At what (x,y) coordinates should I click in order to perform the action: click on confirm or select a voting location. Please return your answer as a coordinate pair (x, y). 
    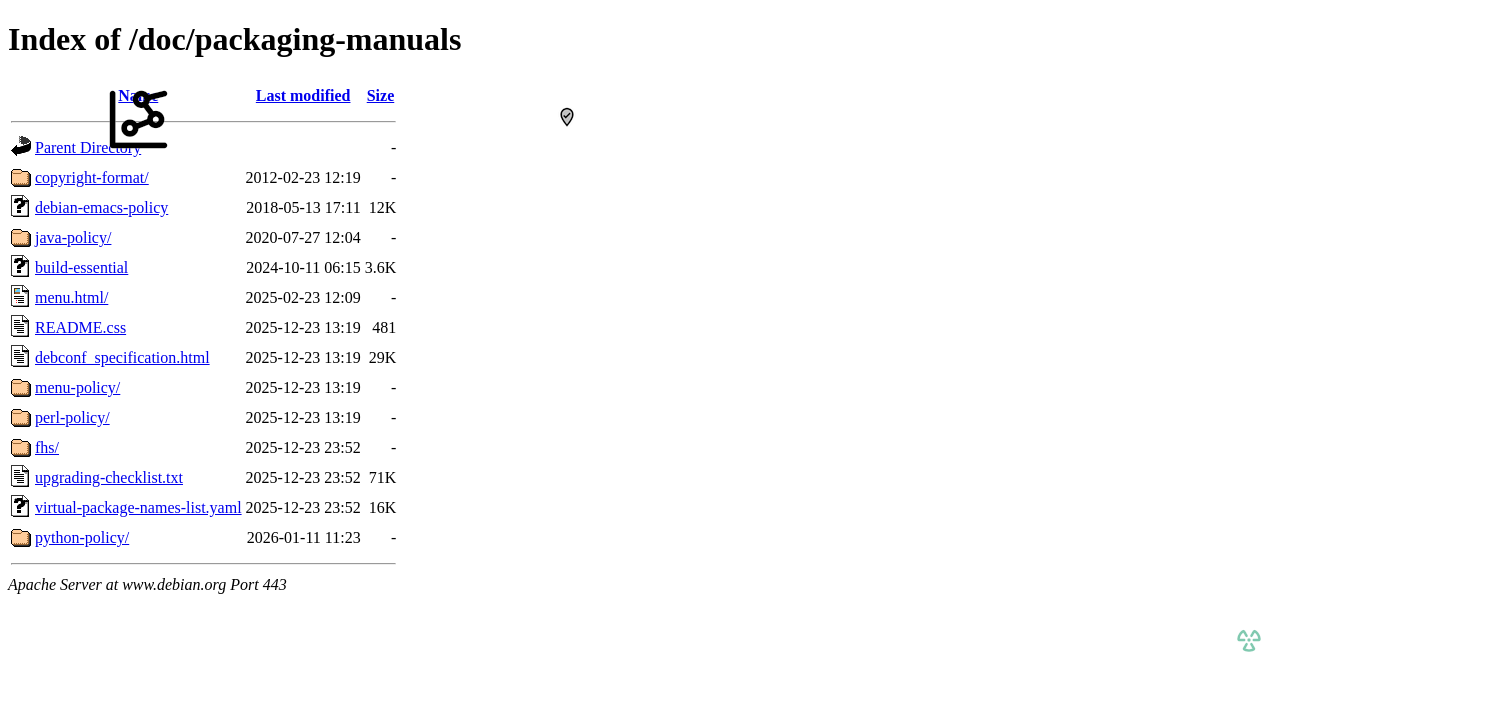
    Looking at the image, I should click on (567, 117).